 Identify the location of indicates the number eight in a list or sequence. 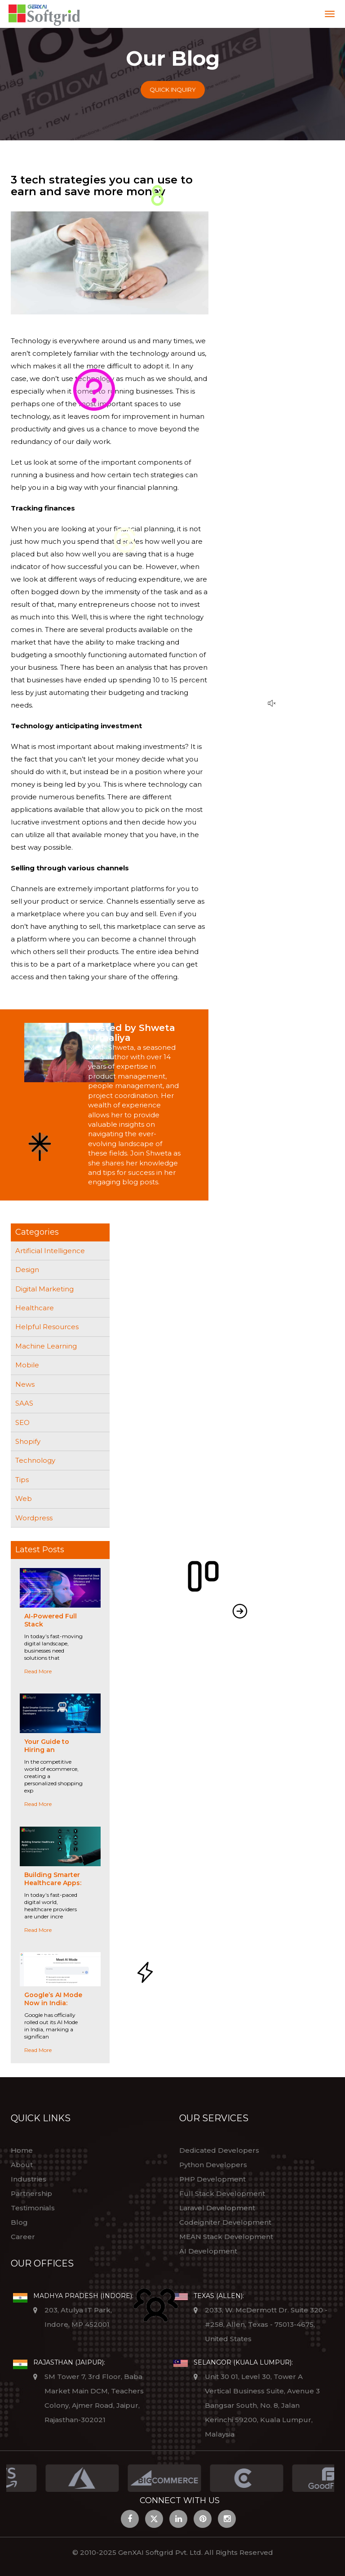
(157, 195).